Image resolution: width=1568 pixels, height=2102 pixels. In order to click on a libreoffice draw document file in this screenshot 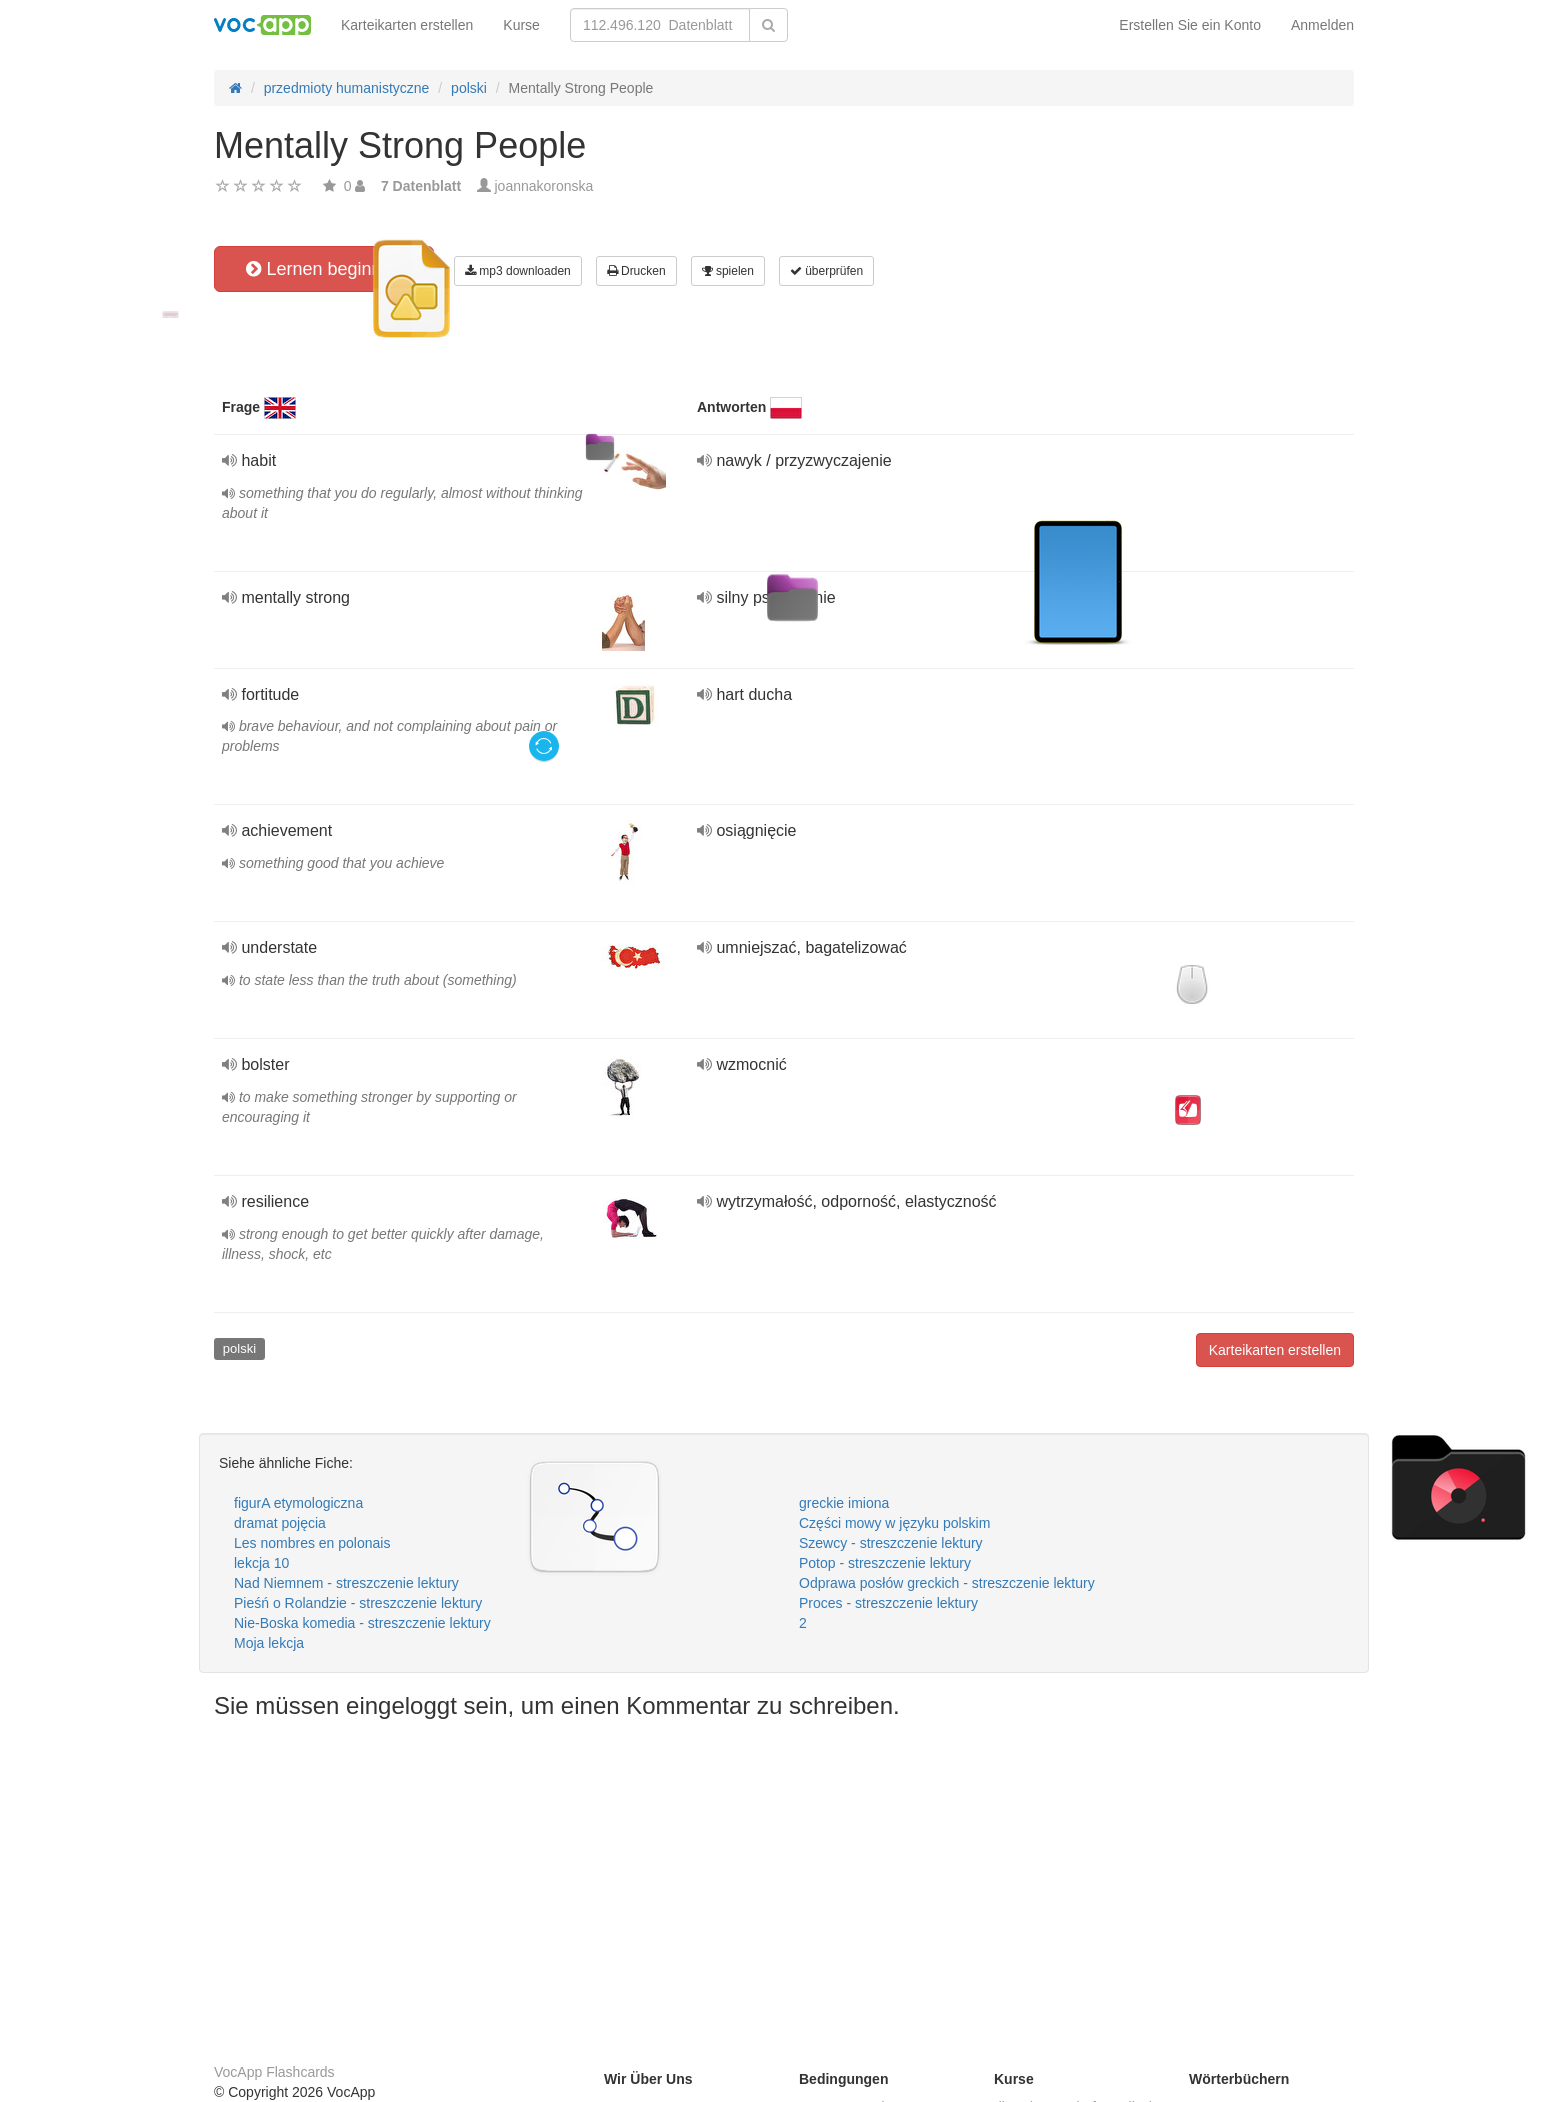, I will do `click(411, 288)`.